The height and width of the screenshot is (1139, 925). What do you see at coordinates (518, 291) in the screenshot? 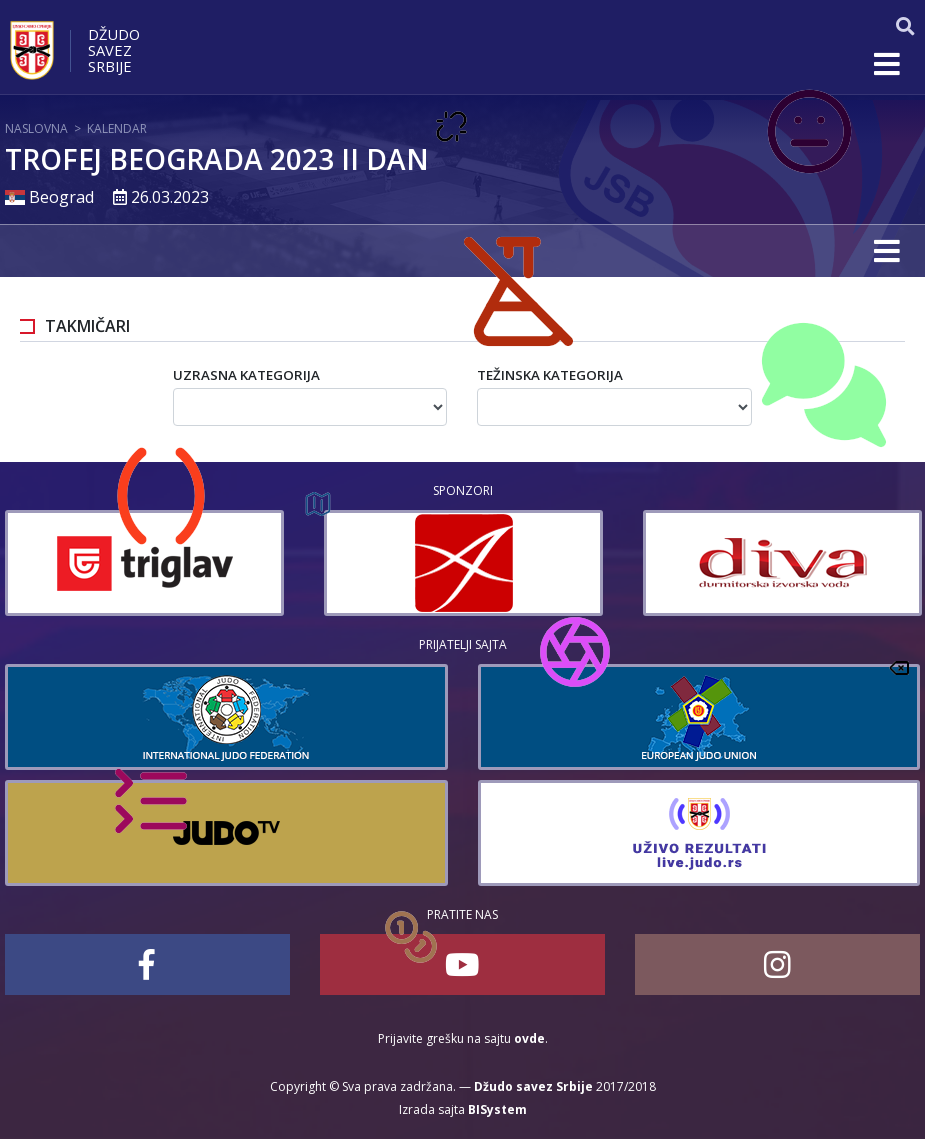
I see `disable lab or experimental features` at bounding box center [518, 291].